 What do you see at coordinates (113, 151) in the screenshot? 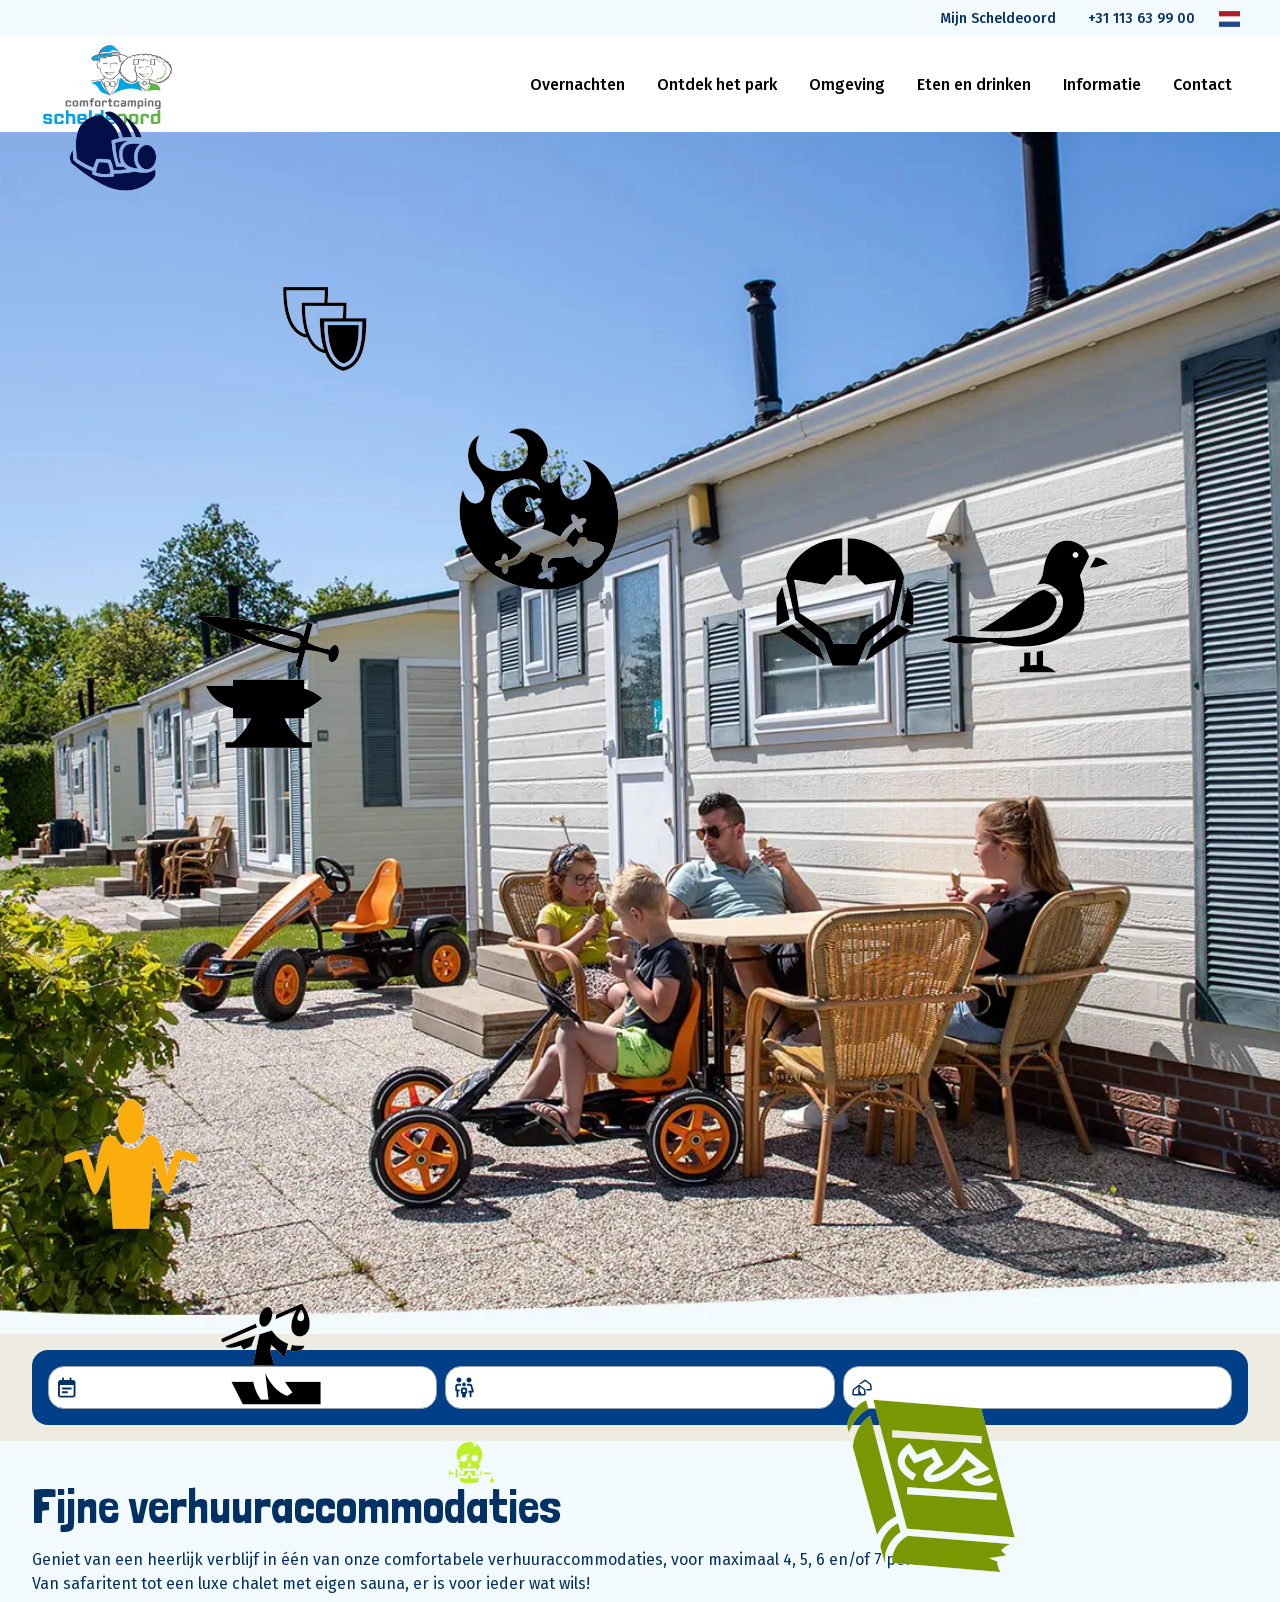
I see `mining or excavation activity in a game` at bounding box center [113, 151].